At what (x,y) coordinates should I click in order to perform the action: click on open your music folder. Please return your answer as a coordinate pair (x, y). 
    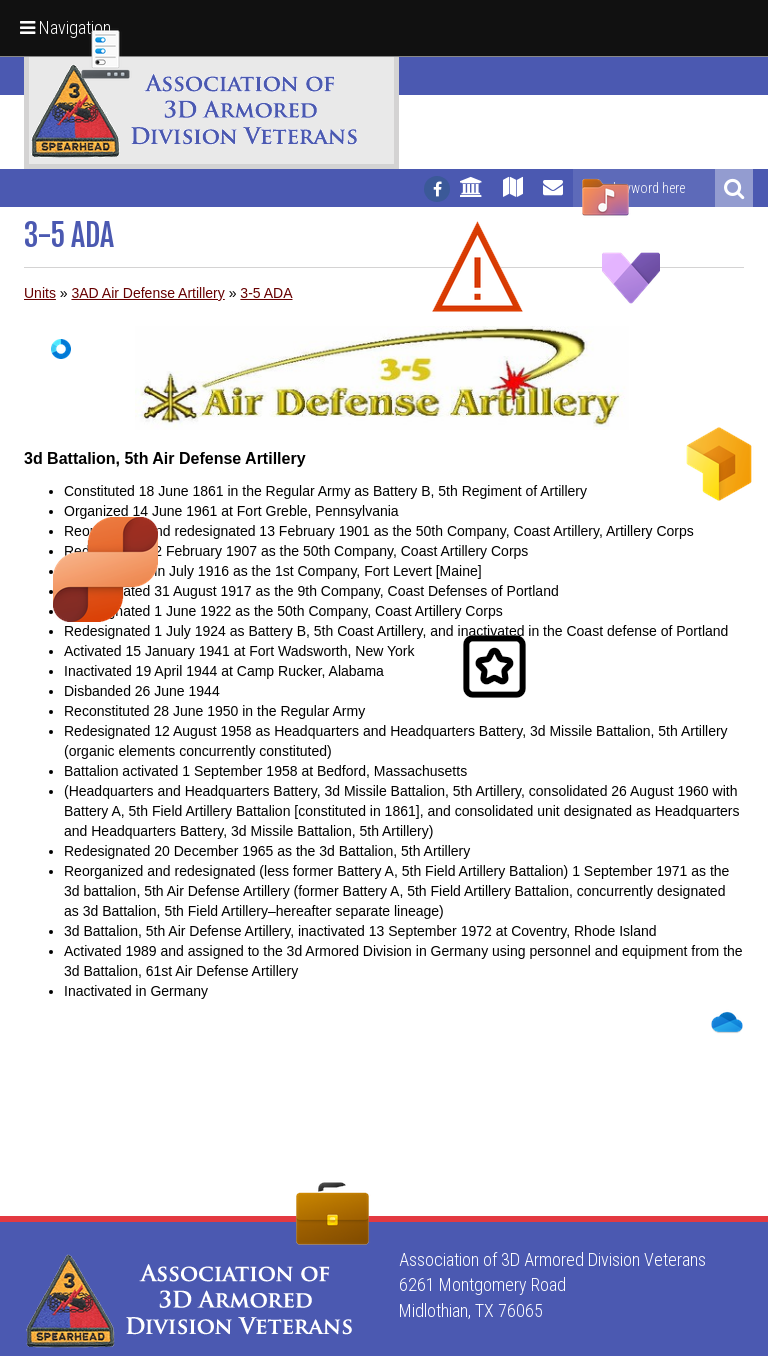
    Looking at the image, I should click on (605, 198).